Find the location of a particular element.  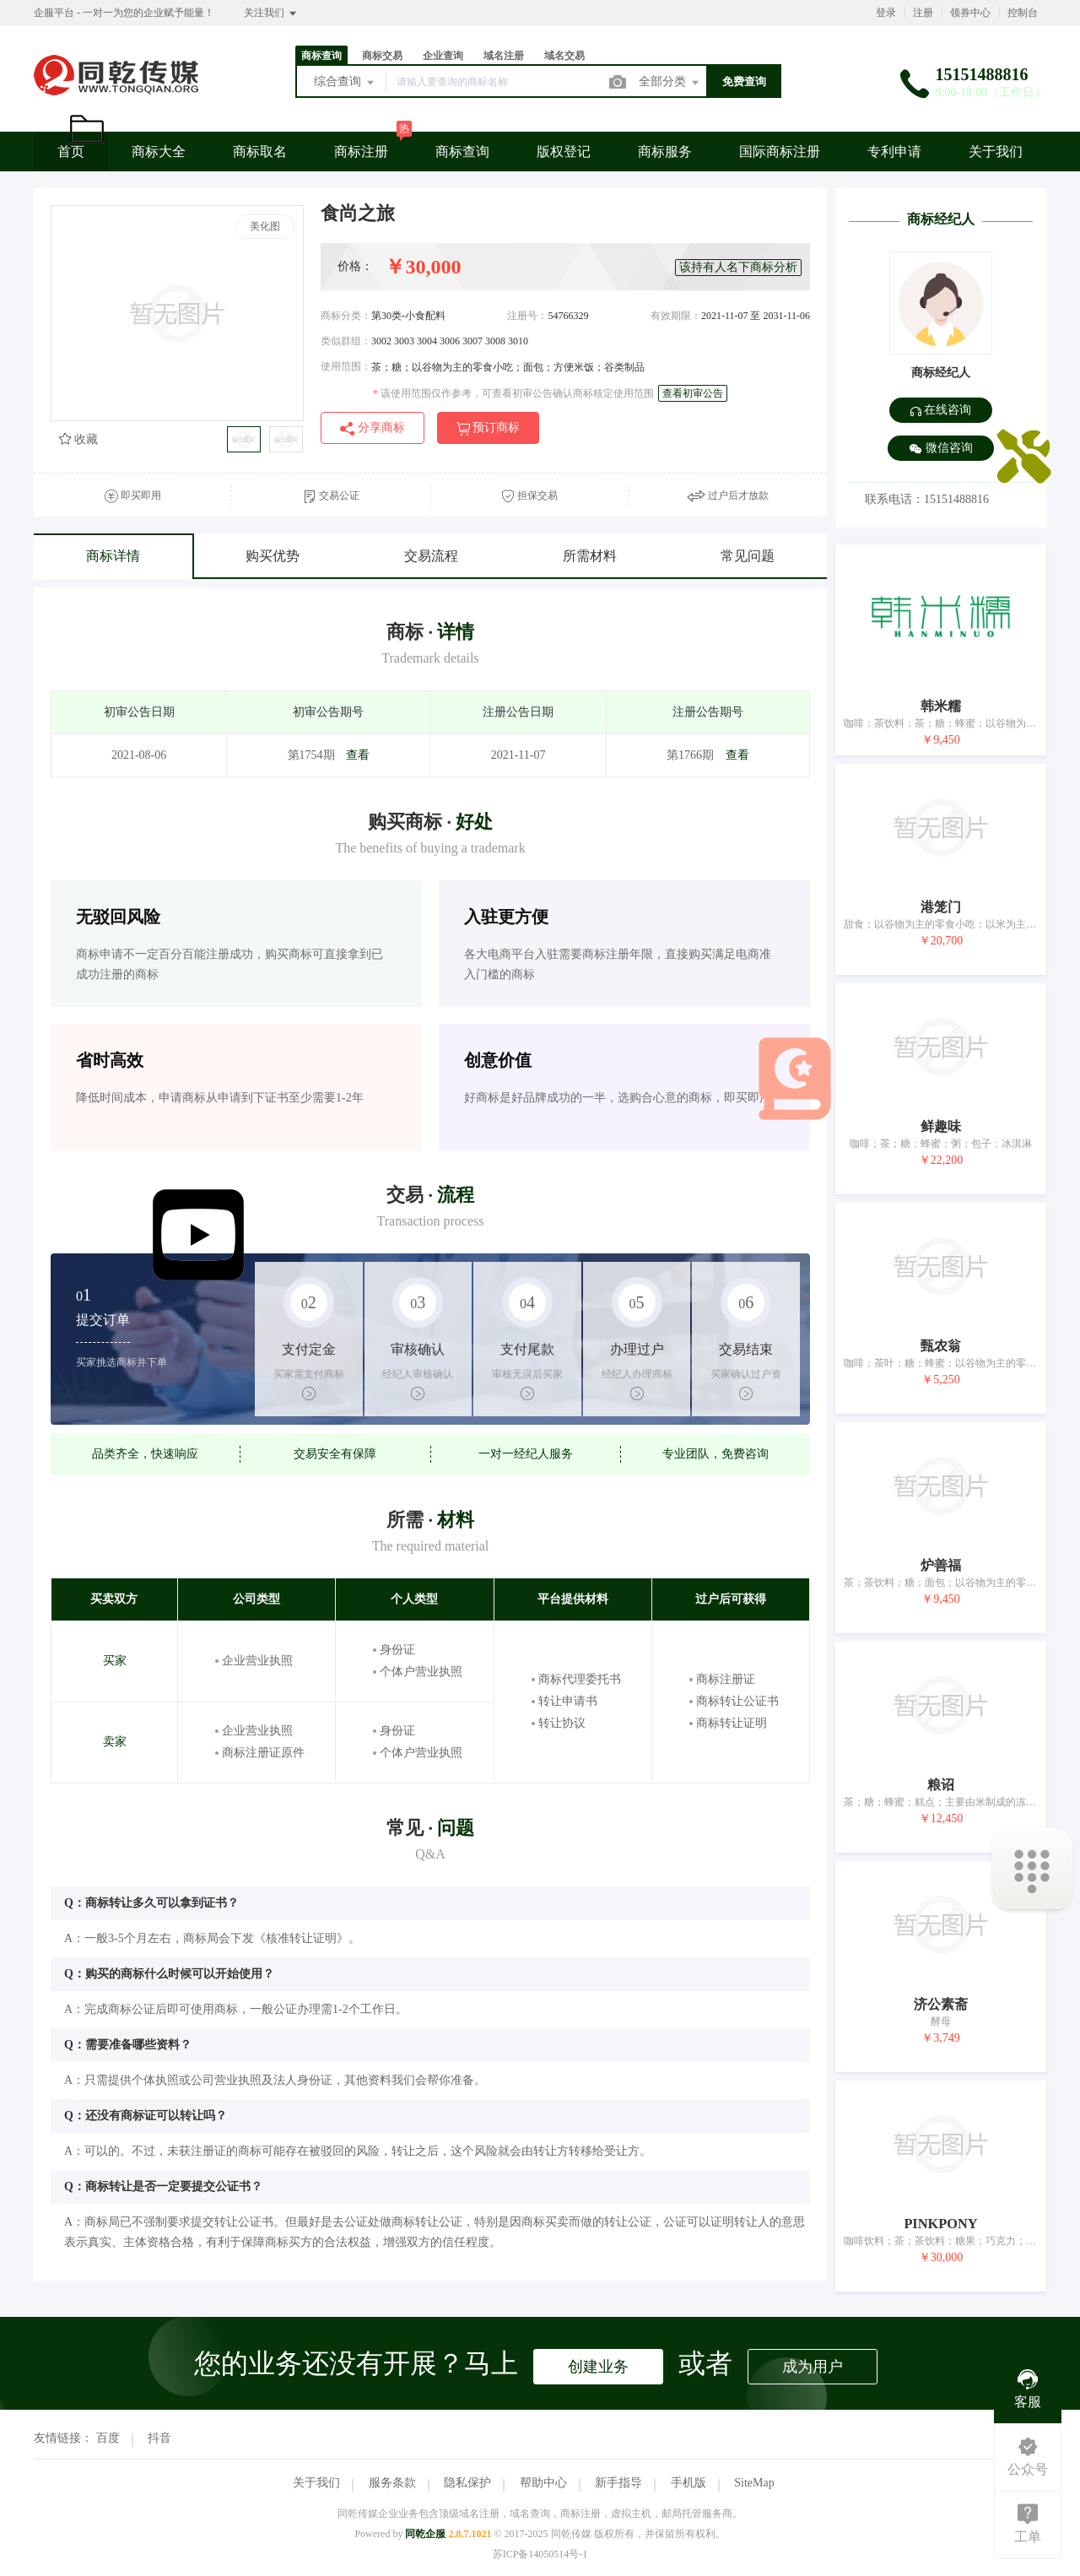

access settings or configuration options is located at coordinates (1023, 456).